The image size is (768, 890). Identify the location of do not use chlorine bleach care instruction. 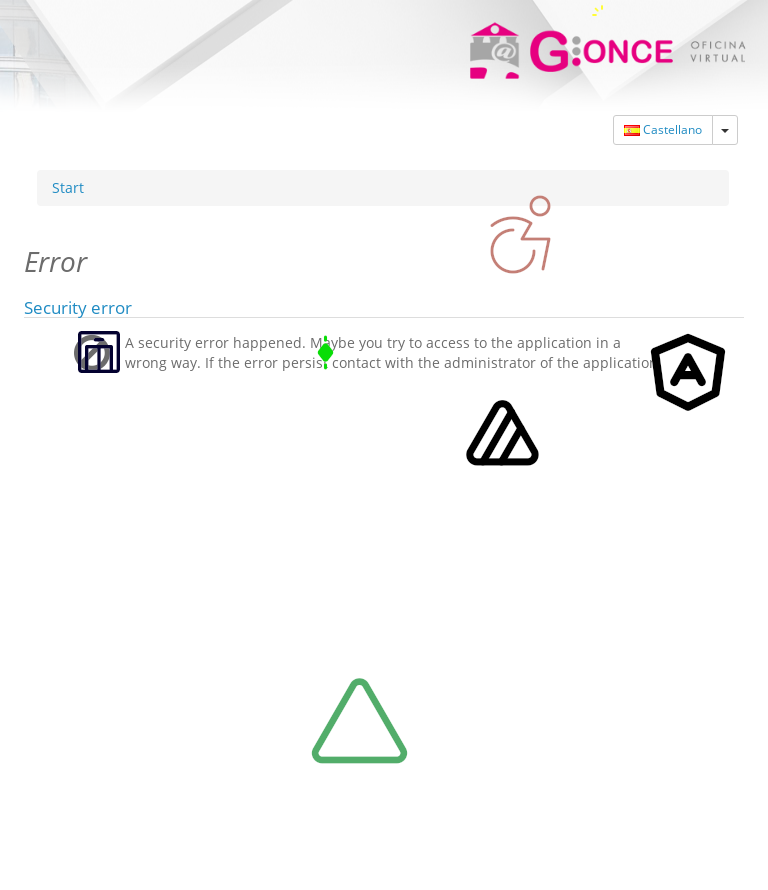
(502, 436).